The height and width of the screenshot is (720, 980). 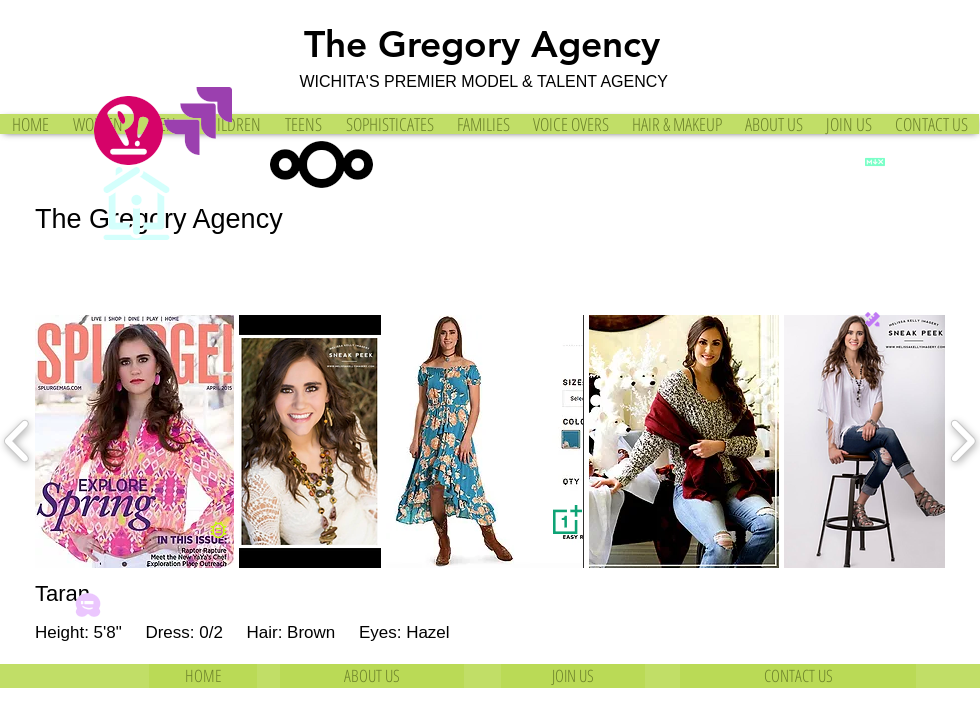 I want to click on open Jira project management, so click(x=198, y=121).